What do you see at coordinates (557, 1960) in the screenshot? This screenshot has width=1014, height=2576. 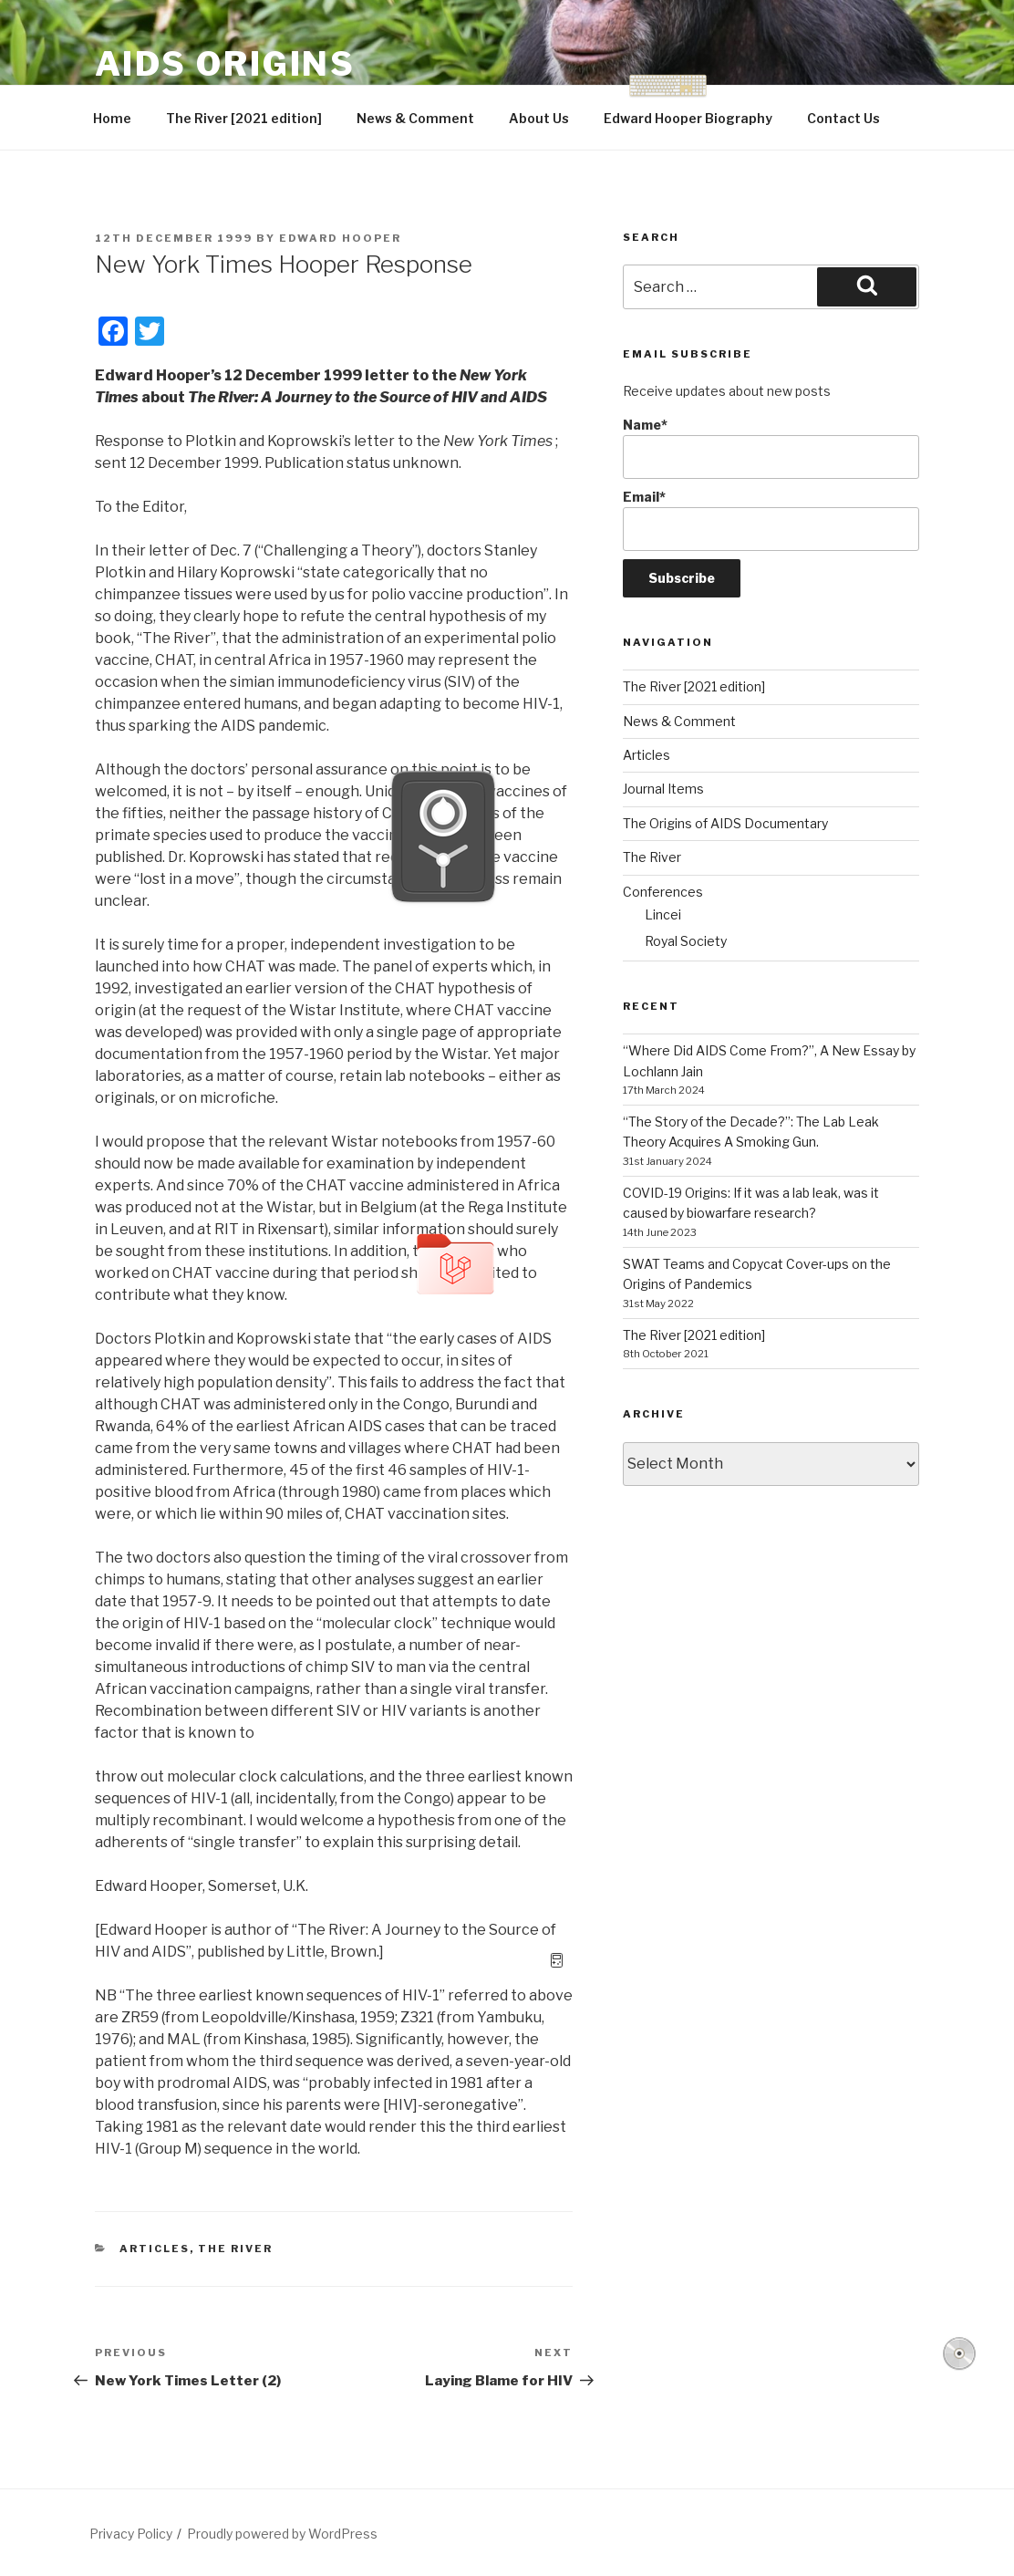 I see `open the games app` at bounding box center [557, 1960].